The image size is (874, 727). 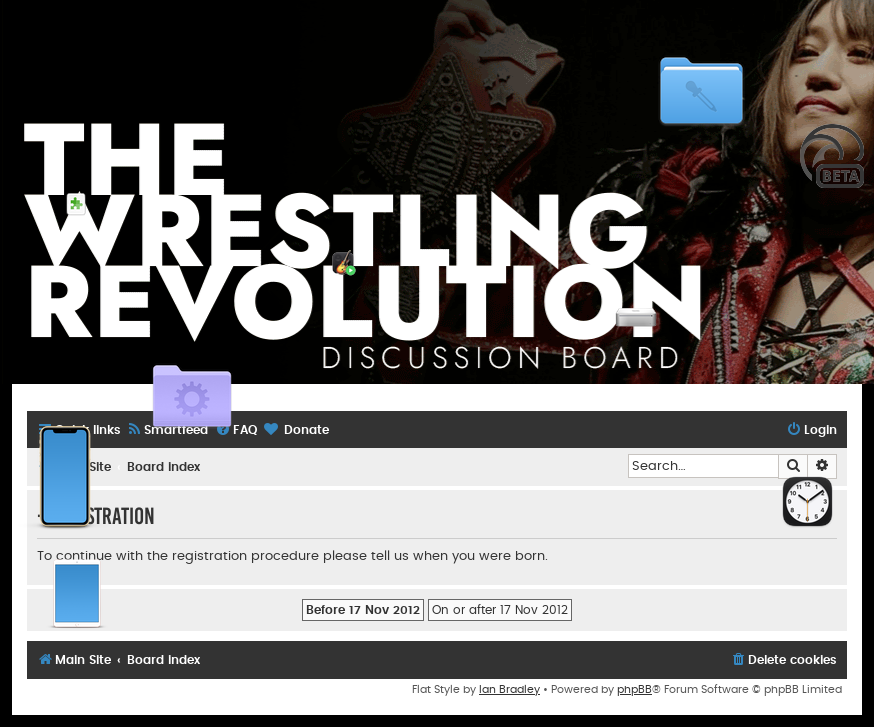 I want to click on iPhone XR device icon, so click(x=65, y=478).